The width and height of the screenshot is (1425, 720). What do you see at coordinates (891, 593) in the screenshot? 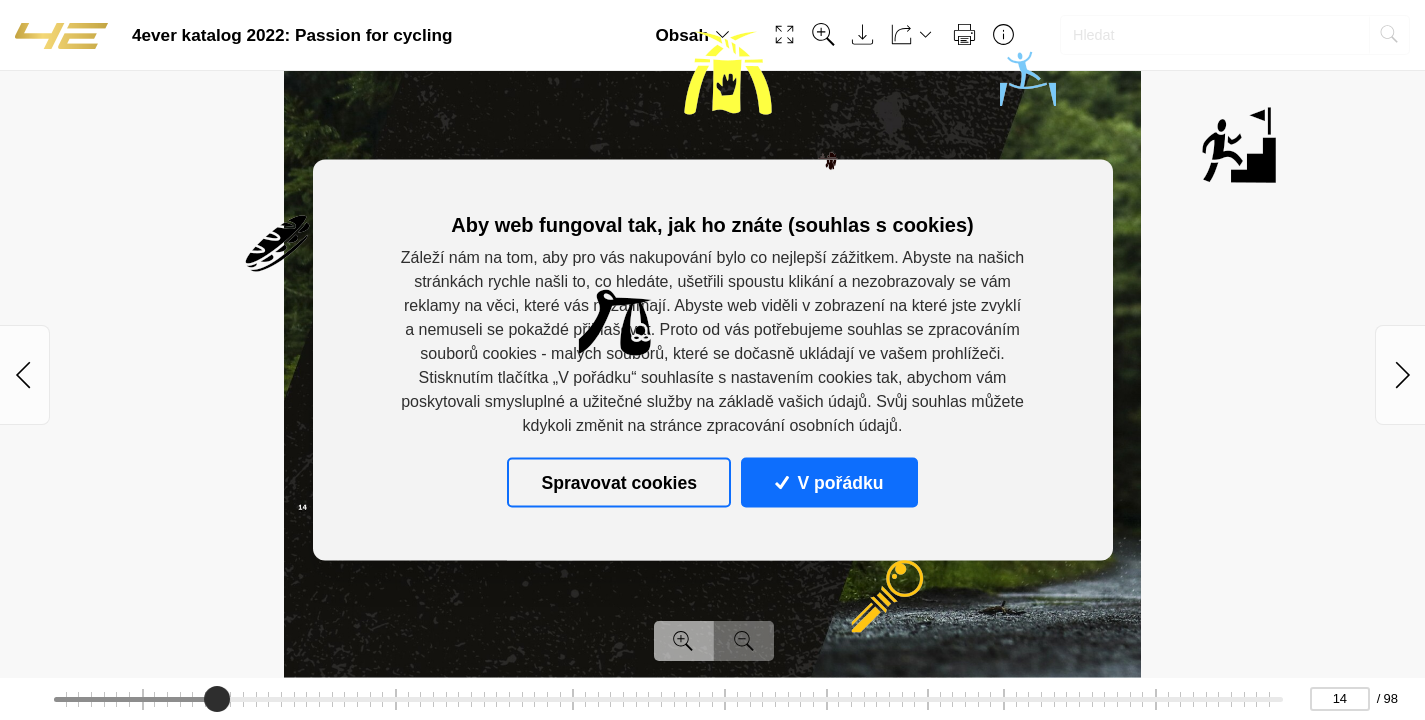
I see `cast a spell or use magic ability` at bounding box center [891, 593].